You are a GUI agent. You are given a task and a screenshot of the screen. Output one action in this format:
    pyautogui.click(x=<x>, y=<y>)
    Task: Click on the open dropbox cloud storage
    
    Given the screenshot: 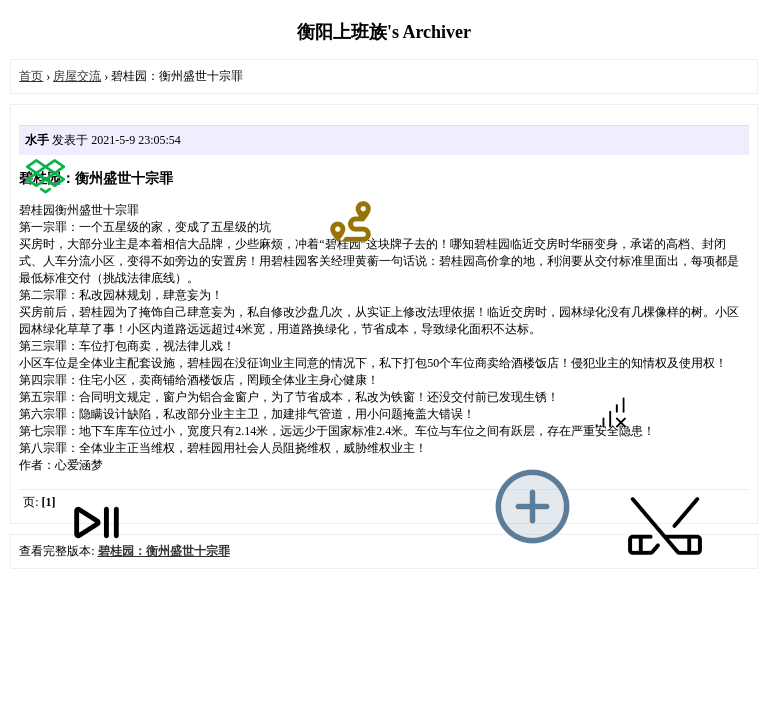 What is the action you would take?
    pyautogui.click(x=45, y=174)
    